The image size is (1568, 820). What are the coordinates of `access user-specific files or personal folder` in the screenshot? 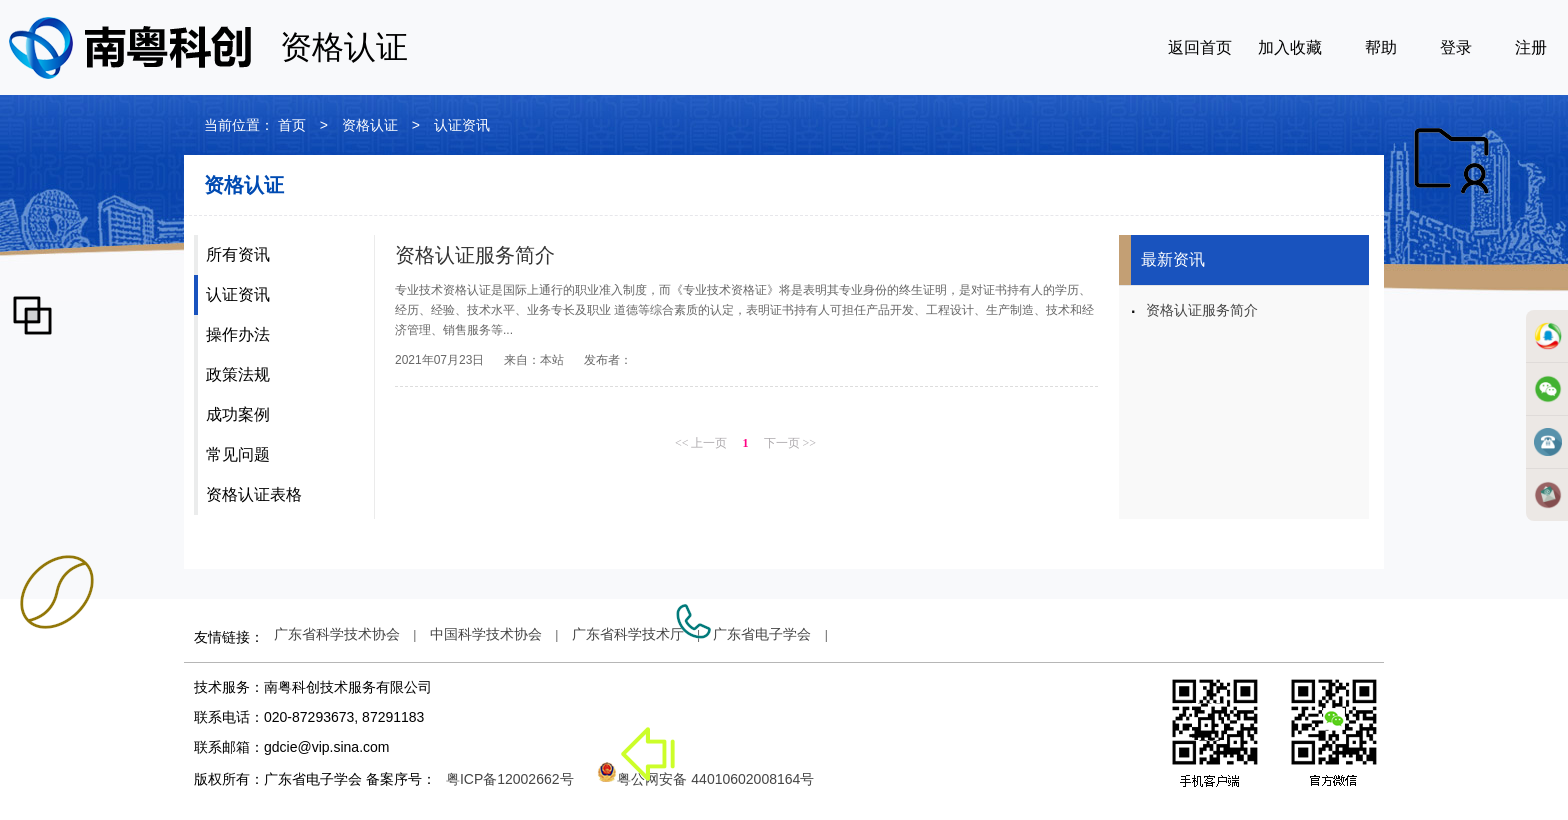 It's located at (1451, 156).